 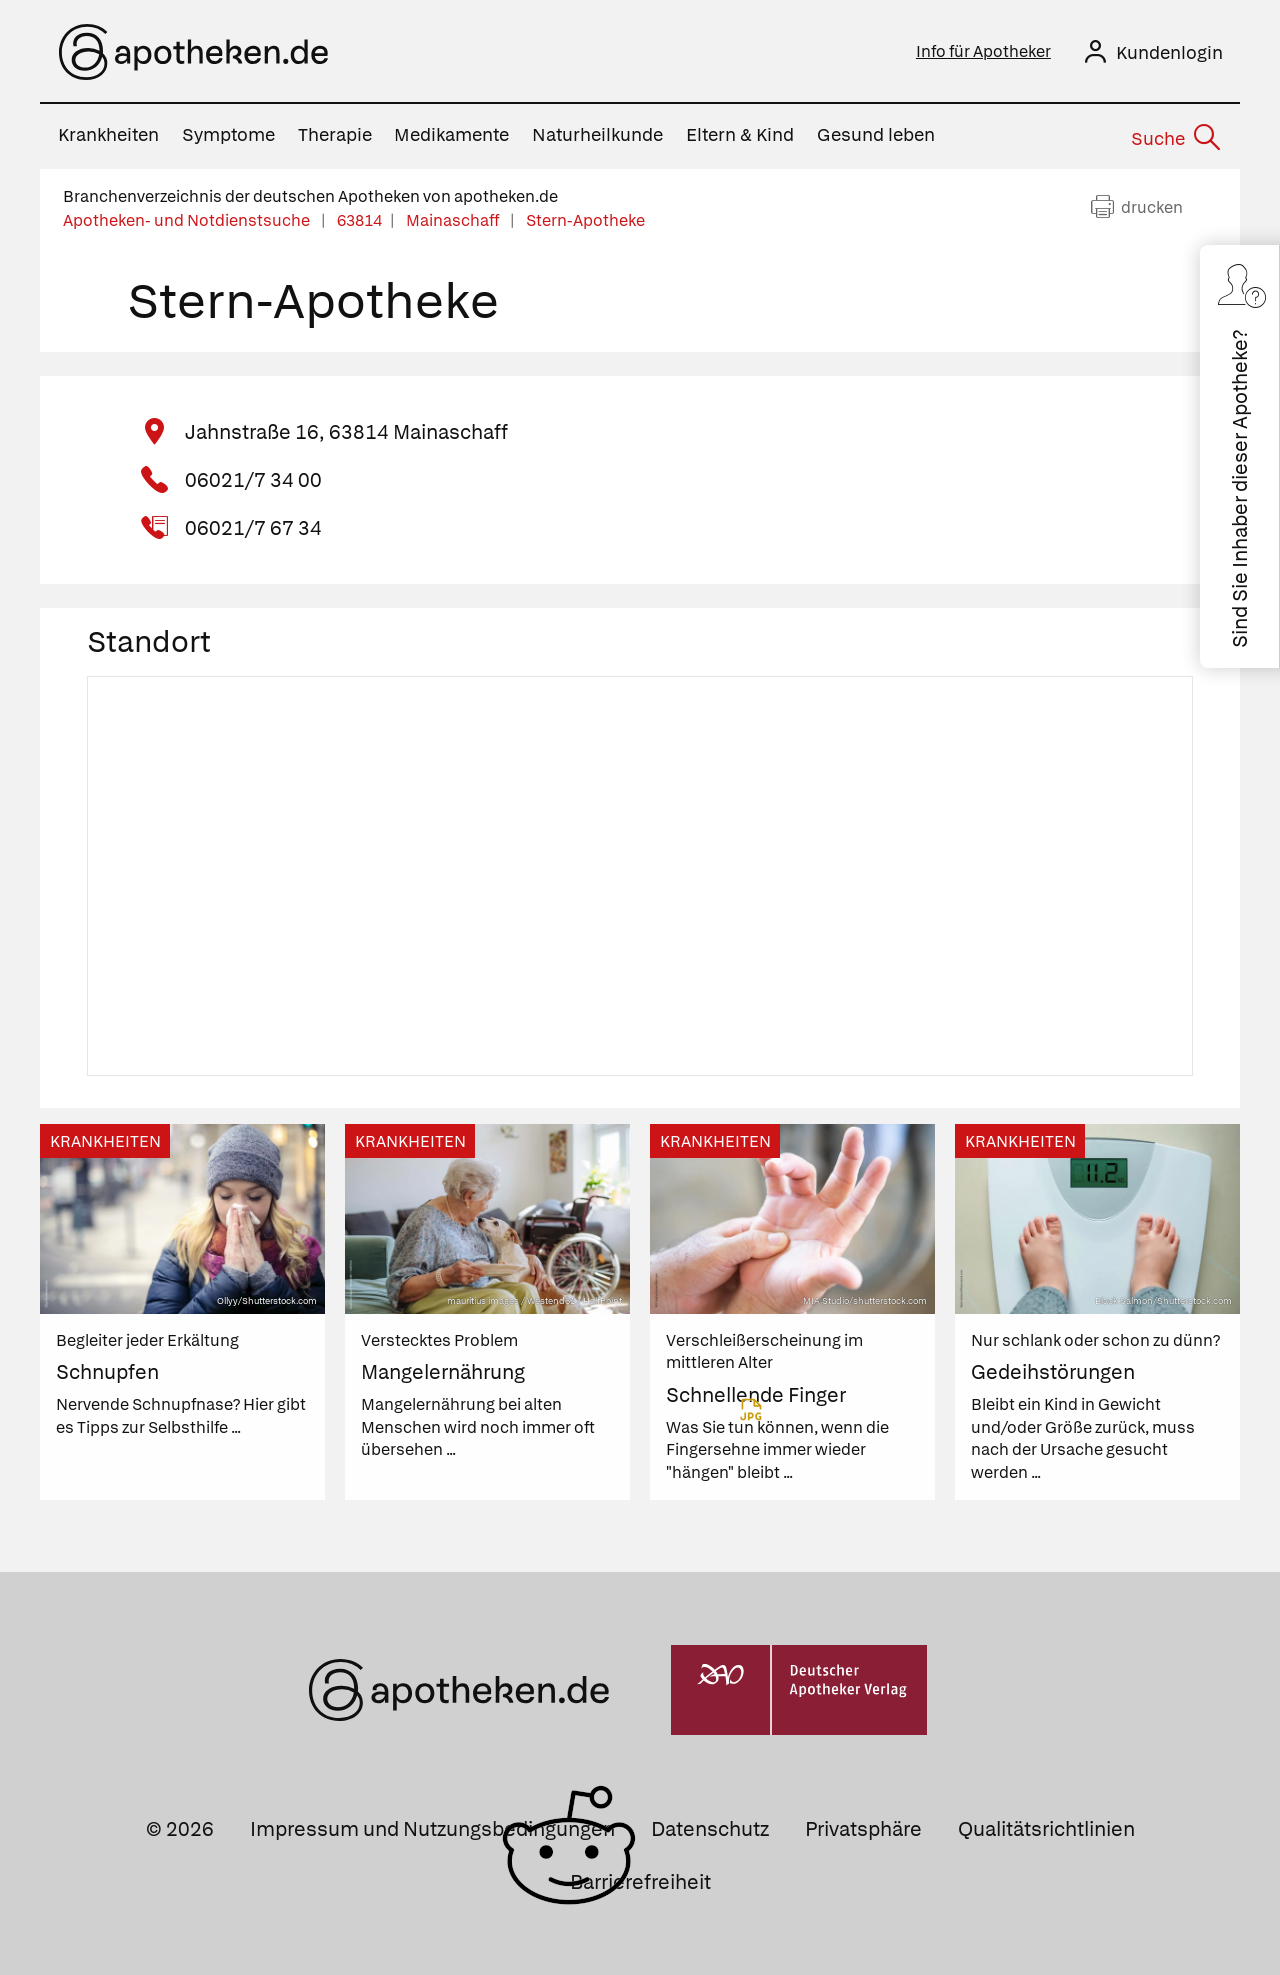 I want to click on open the Reddit app, so click(x=569, y=1852).